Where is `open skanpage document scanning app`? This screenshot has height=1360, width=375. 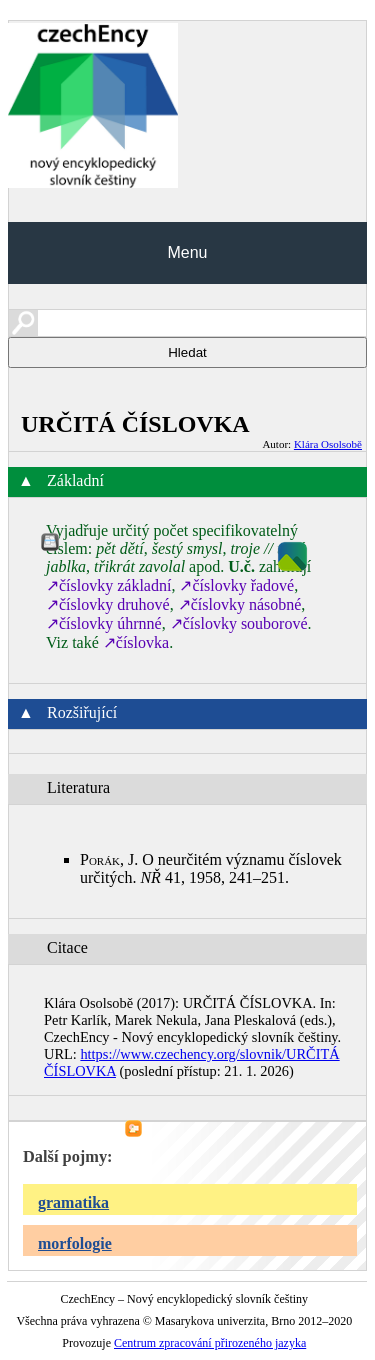 open skanpage document scanning app is located at coordinates (50, 542).